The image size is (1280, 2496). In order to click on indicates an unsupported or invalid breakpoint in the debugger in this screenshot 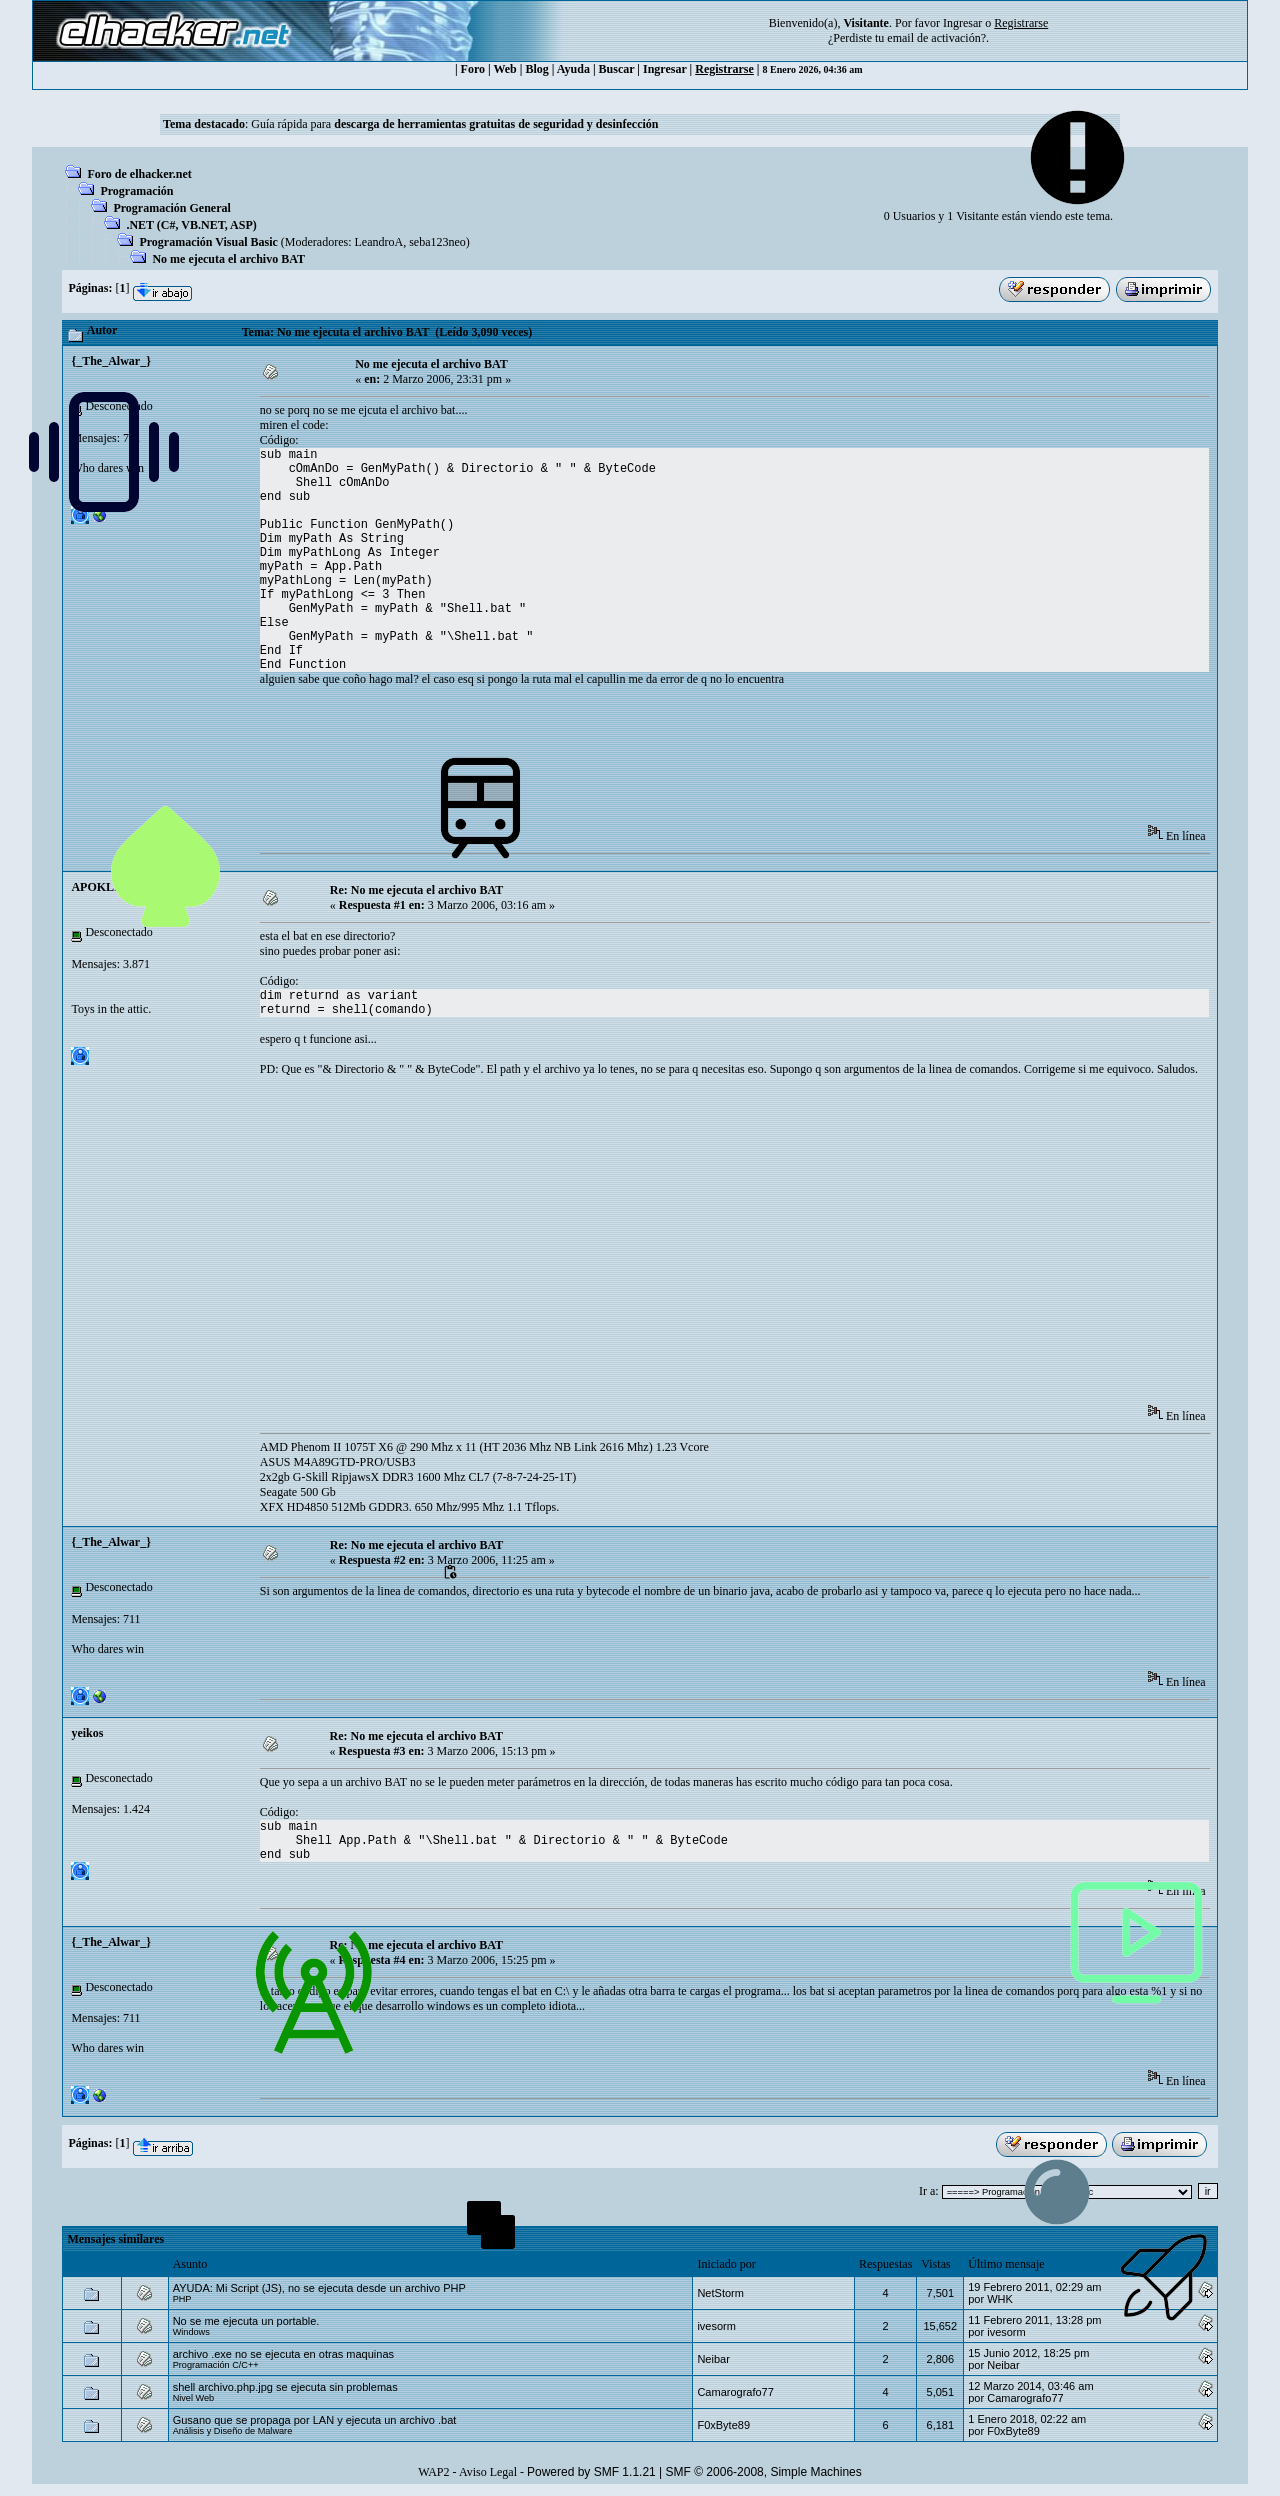, I will do `click(1077, 157)`.